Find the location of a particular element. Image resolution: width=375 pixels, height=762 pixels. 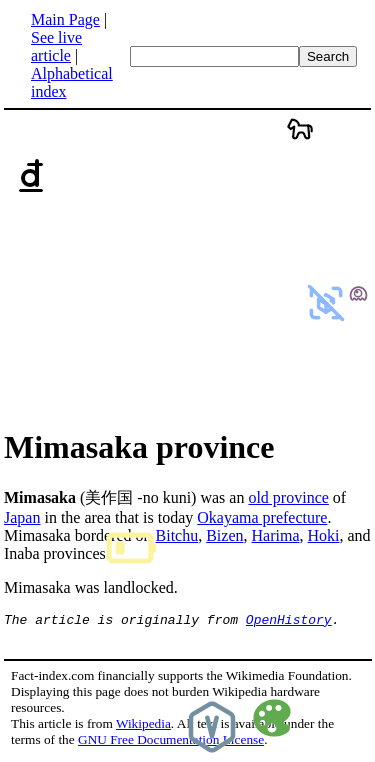

indicates Vietnamese dong currency is located at coordinates (31, 176).